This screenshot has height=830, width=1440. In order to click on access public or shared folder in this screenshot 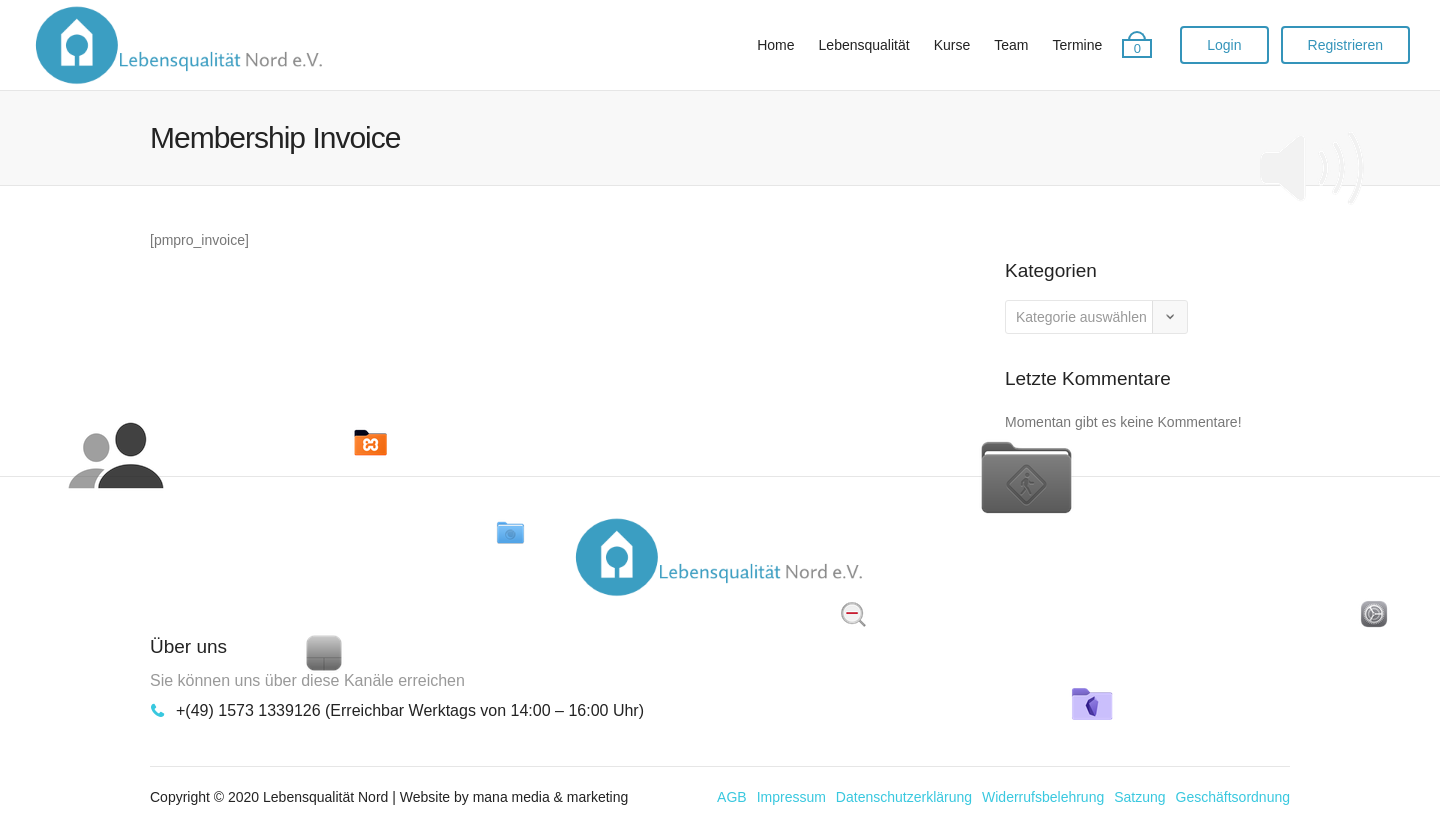, I will do `click(1026, 477)`.